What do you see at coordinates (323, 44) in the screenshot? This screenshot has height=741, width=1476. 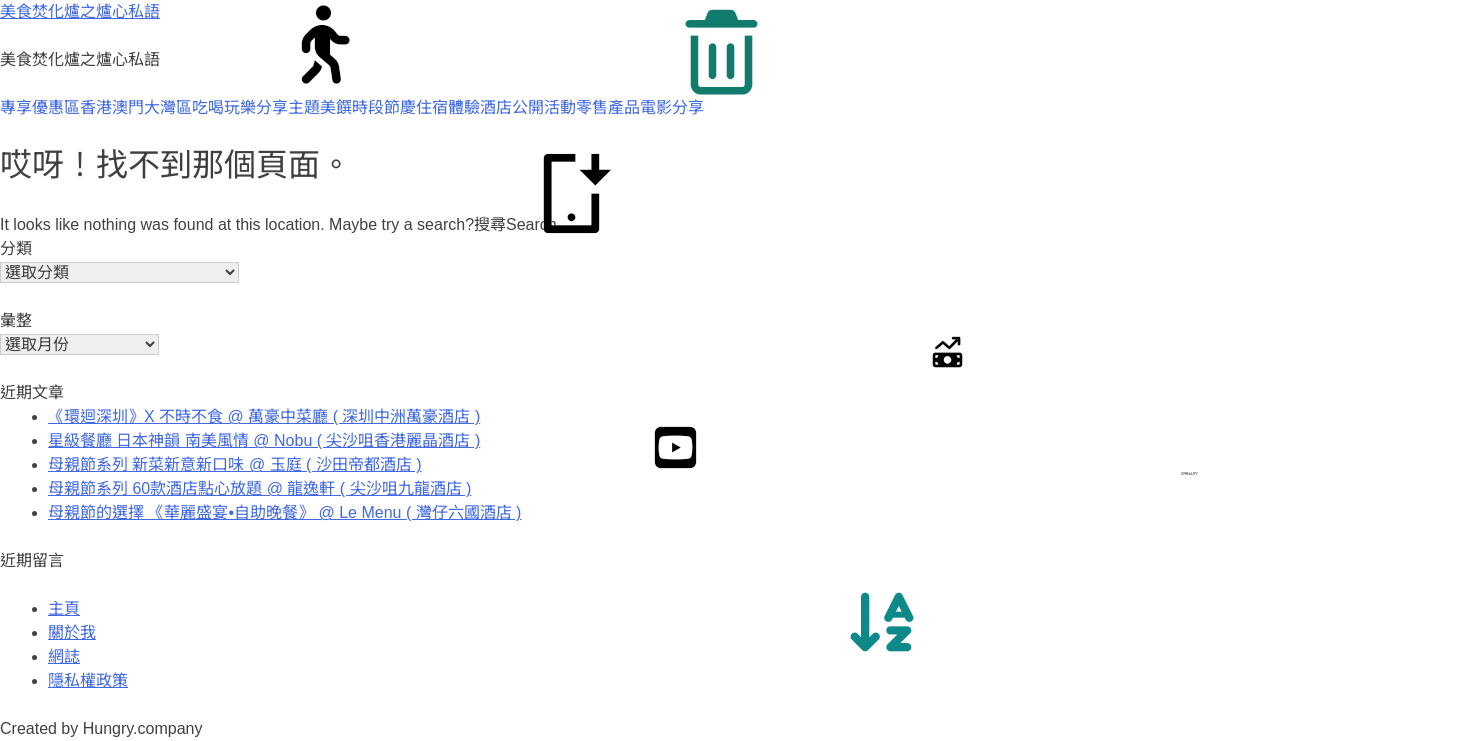 I see `walking directions or pedestrian navigation mode` at bounding box center [323, 44].